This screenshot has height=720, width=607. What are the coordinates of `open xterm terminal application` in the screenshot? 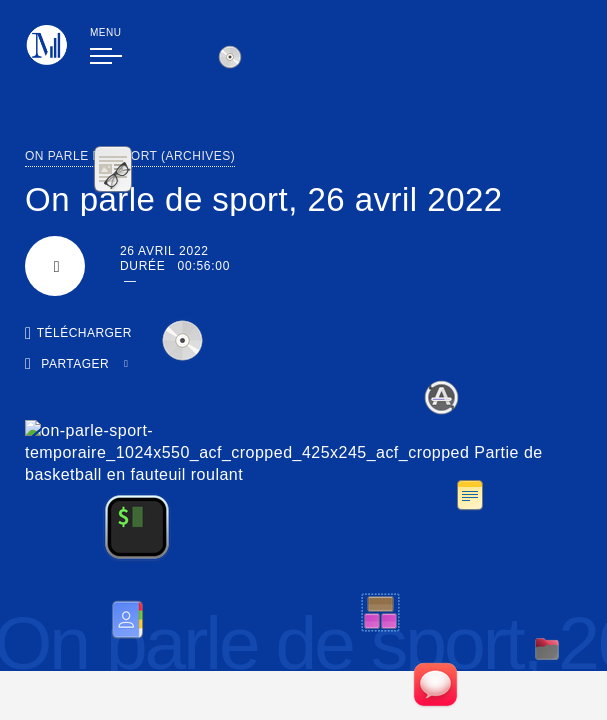 It's located at (137, 527).